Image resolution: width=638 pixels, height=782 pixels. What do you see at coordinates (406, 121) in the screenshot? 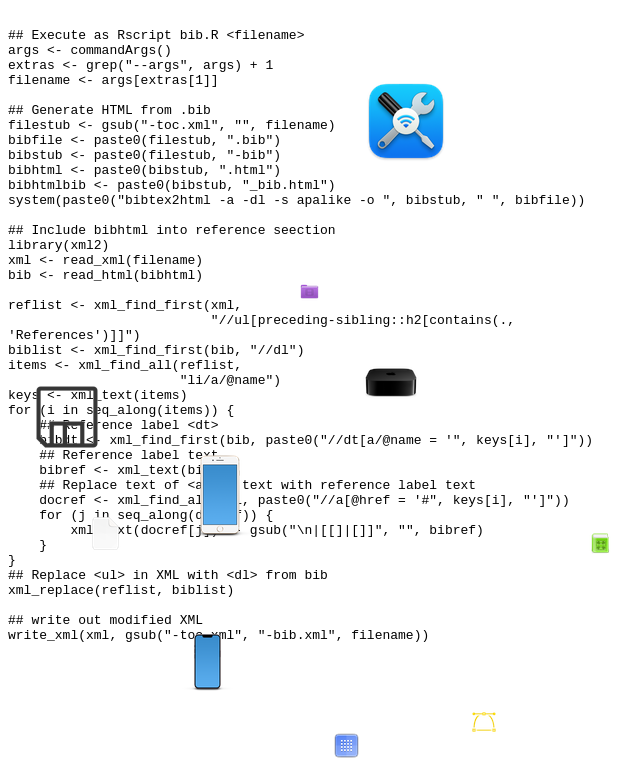
I see `open wireless diagnostics tool` at bounding box center [406, 121].